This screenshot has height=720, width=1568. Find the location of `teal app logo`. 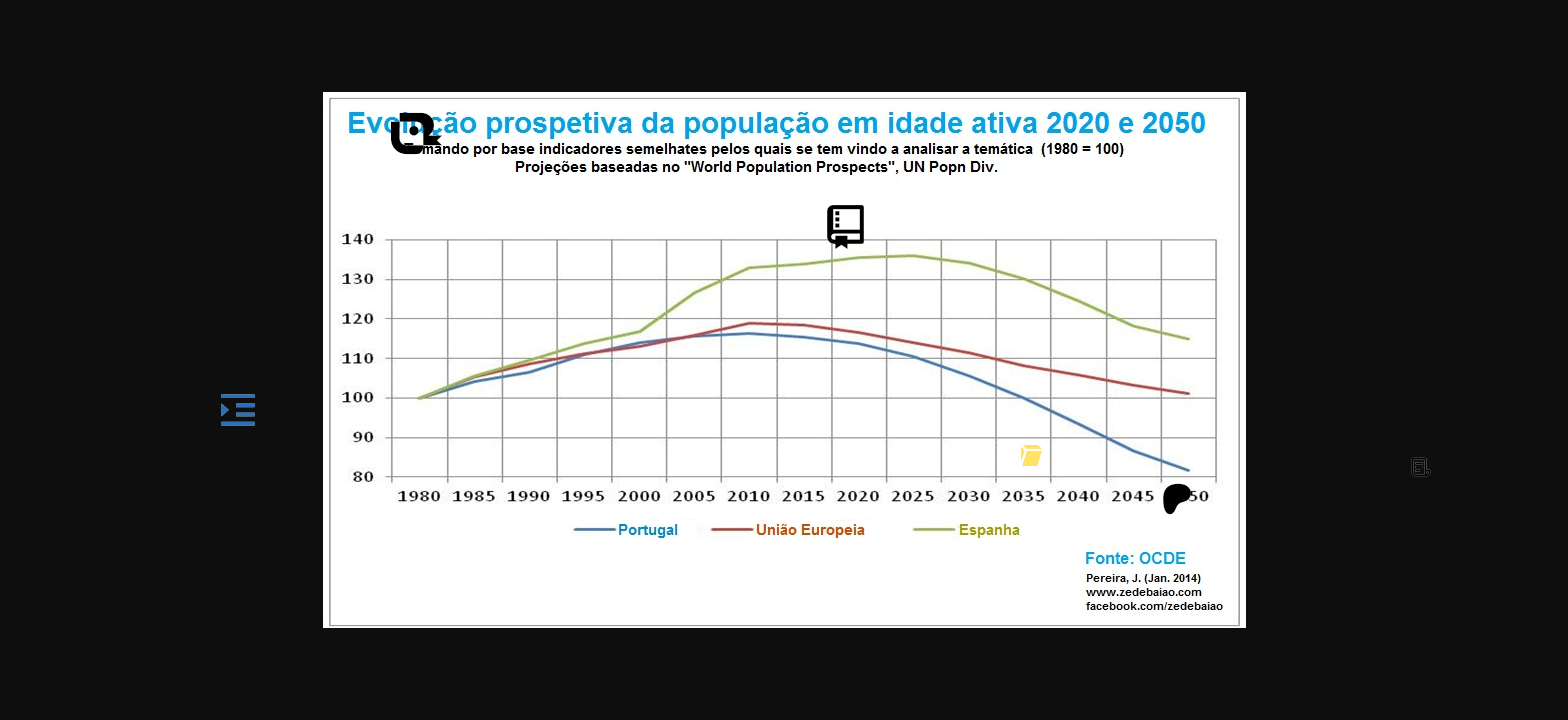

teal app logo is located at coordinates (416, 133).